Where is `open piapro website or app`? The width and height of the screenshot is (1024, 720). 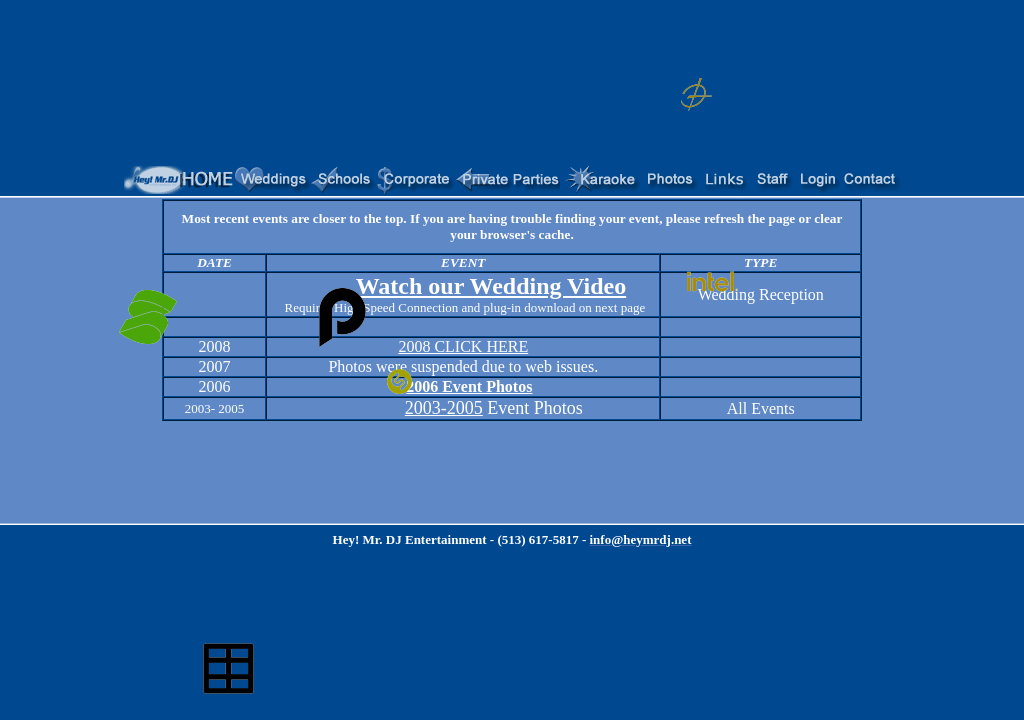 open piapro website or app is located at coordinates (342, 317).